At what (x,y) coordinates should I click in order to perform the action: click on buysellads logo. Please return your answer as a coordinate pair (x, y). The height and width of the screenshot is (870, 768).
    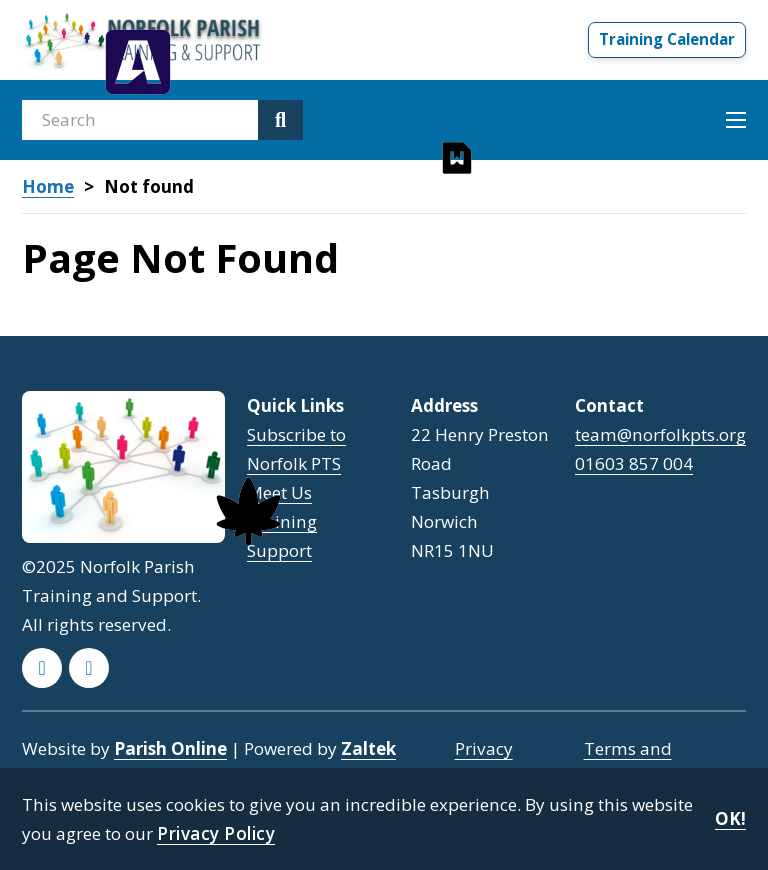
    Looking at the image, I should click on (138, 62).